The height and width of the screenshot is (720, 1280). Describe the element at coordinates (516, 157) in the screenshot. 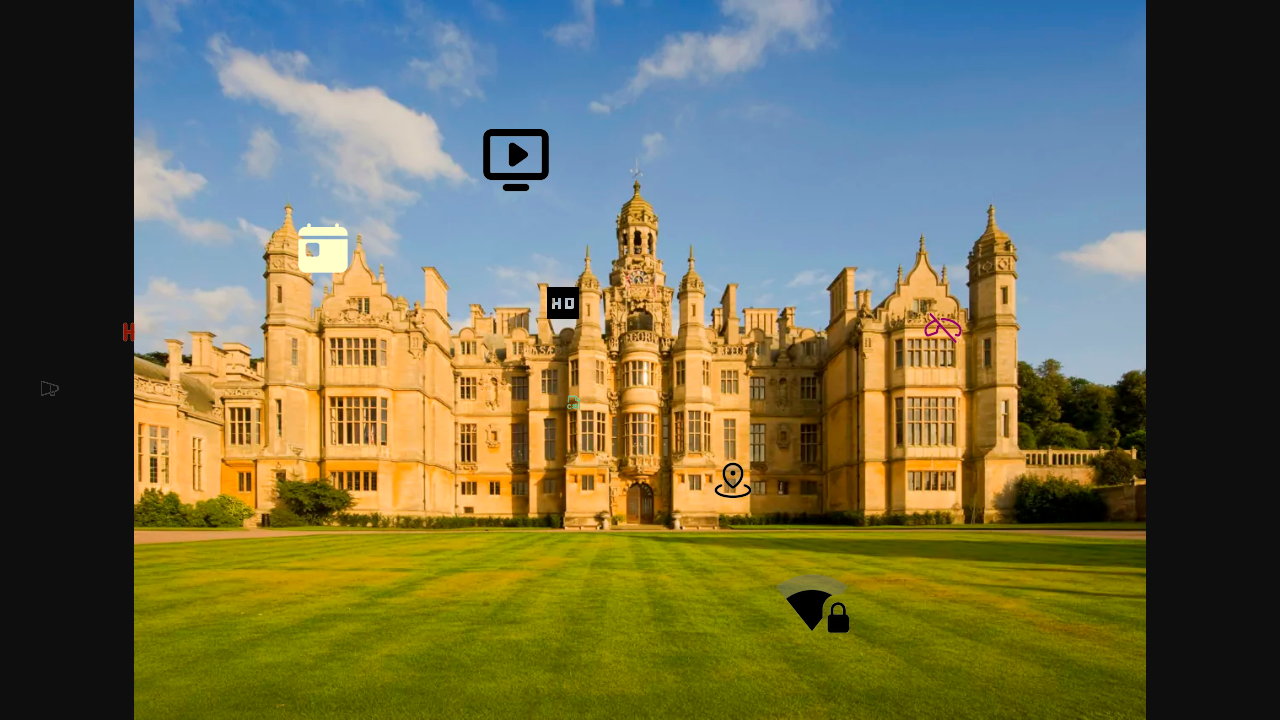

I see `play video on monitor or screen` at that location.